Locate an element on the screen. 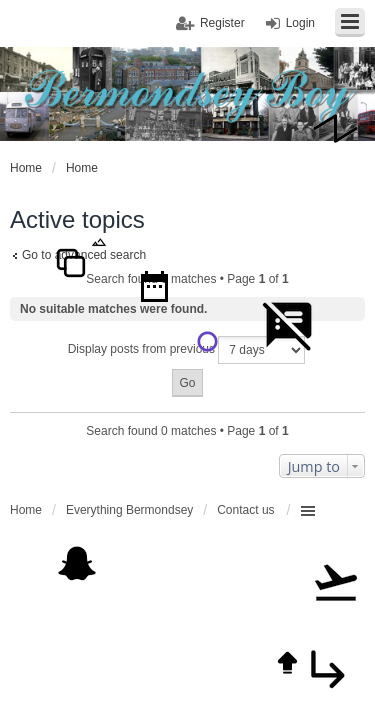 Image resolution: width=375 pixels, height=720 pixels. mute or disable speaker notes is located at coordinates (289, 325).